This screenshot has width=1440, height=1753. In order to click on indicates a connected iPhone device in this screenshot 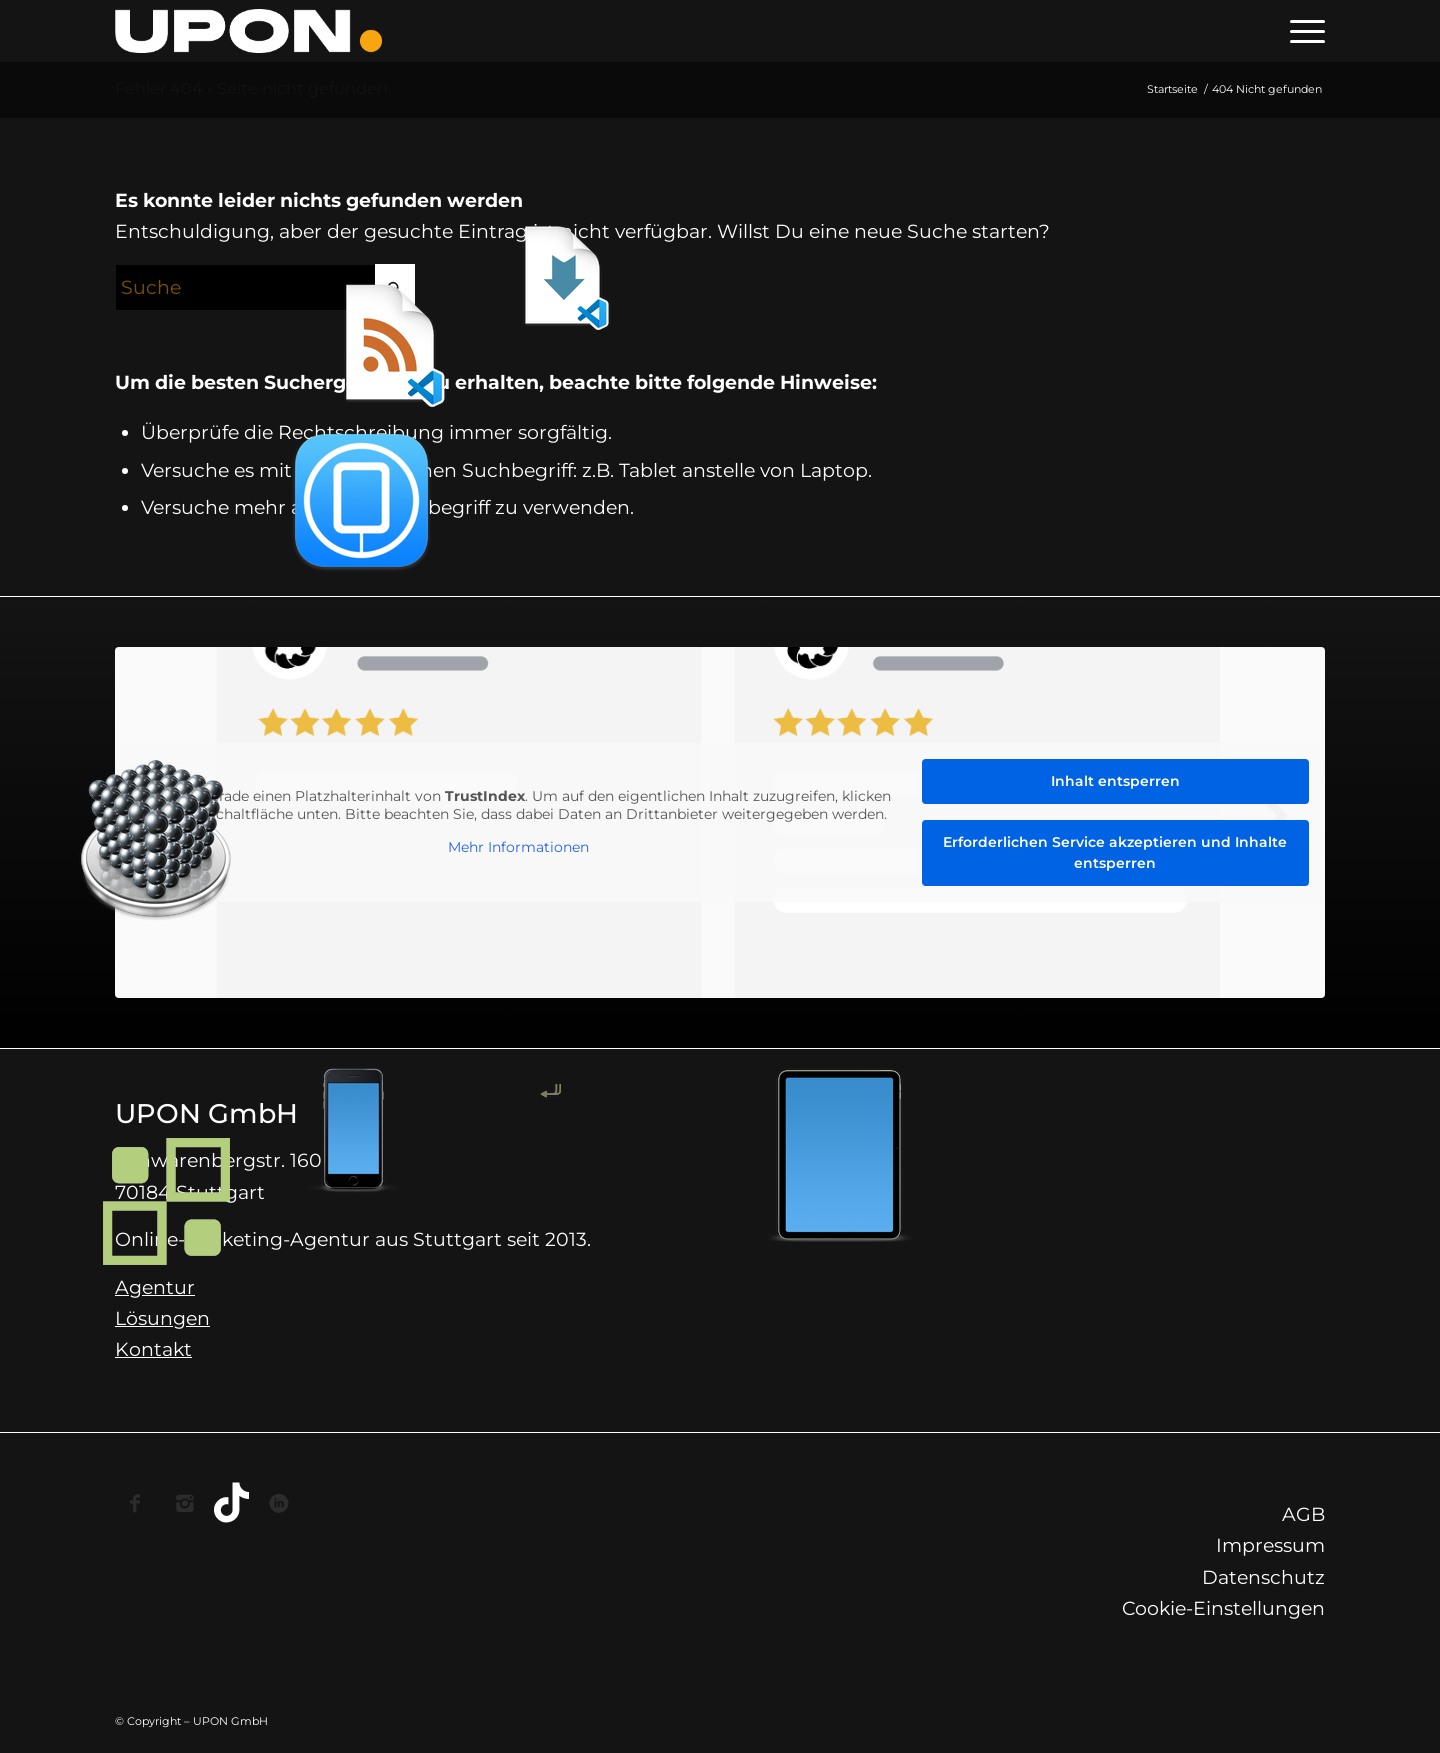, I will do `click(353, 1130)`.